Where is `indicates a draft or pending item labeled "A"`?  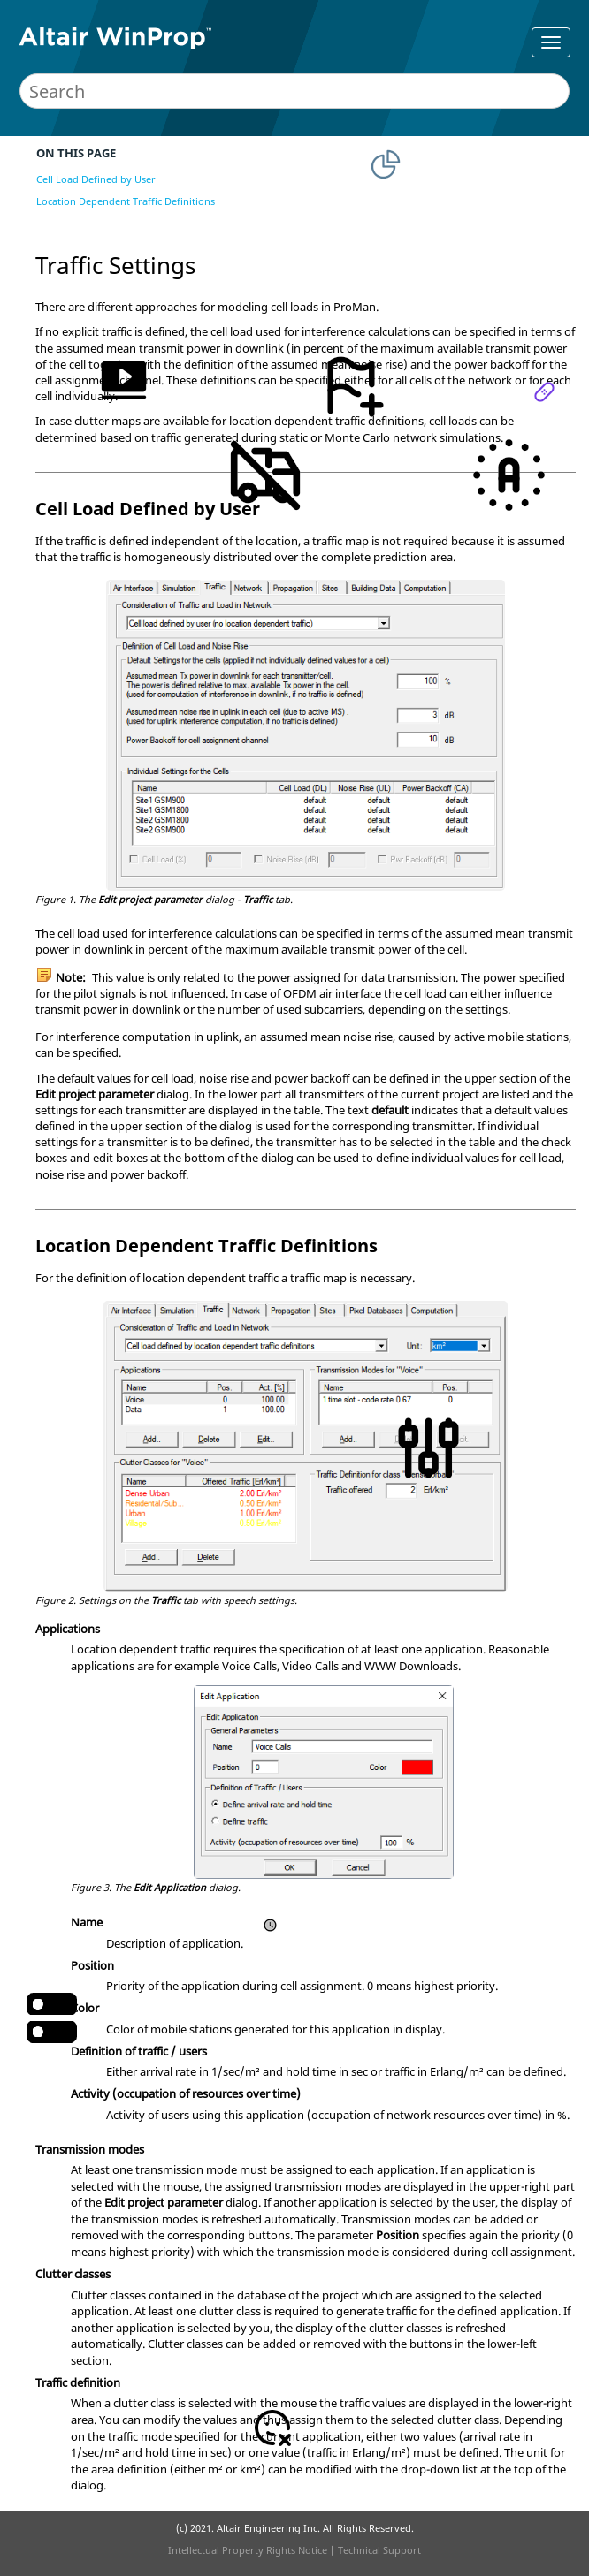
indicates a draft or pending item labeled "A" is located at coordinates (509, 475).